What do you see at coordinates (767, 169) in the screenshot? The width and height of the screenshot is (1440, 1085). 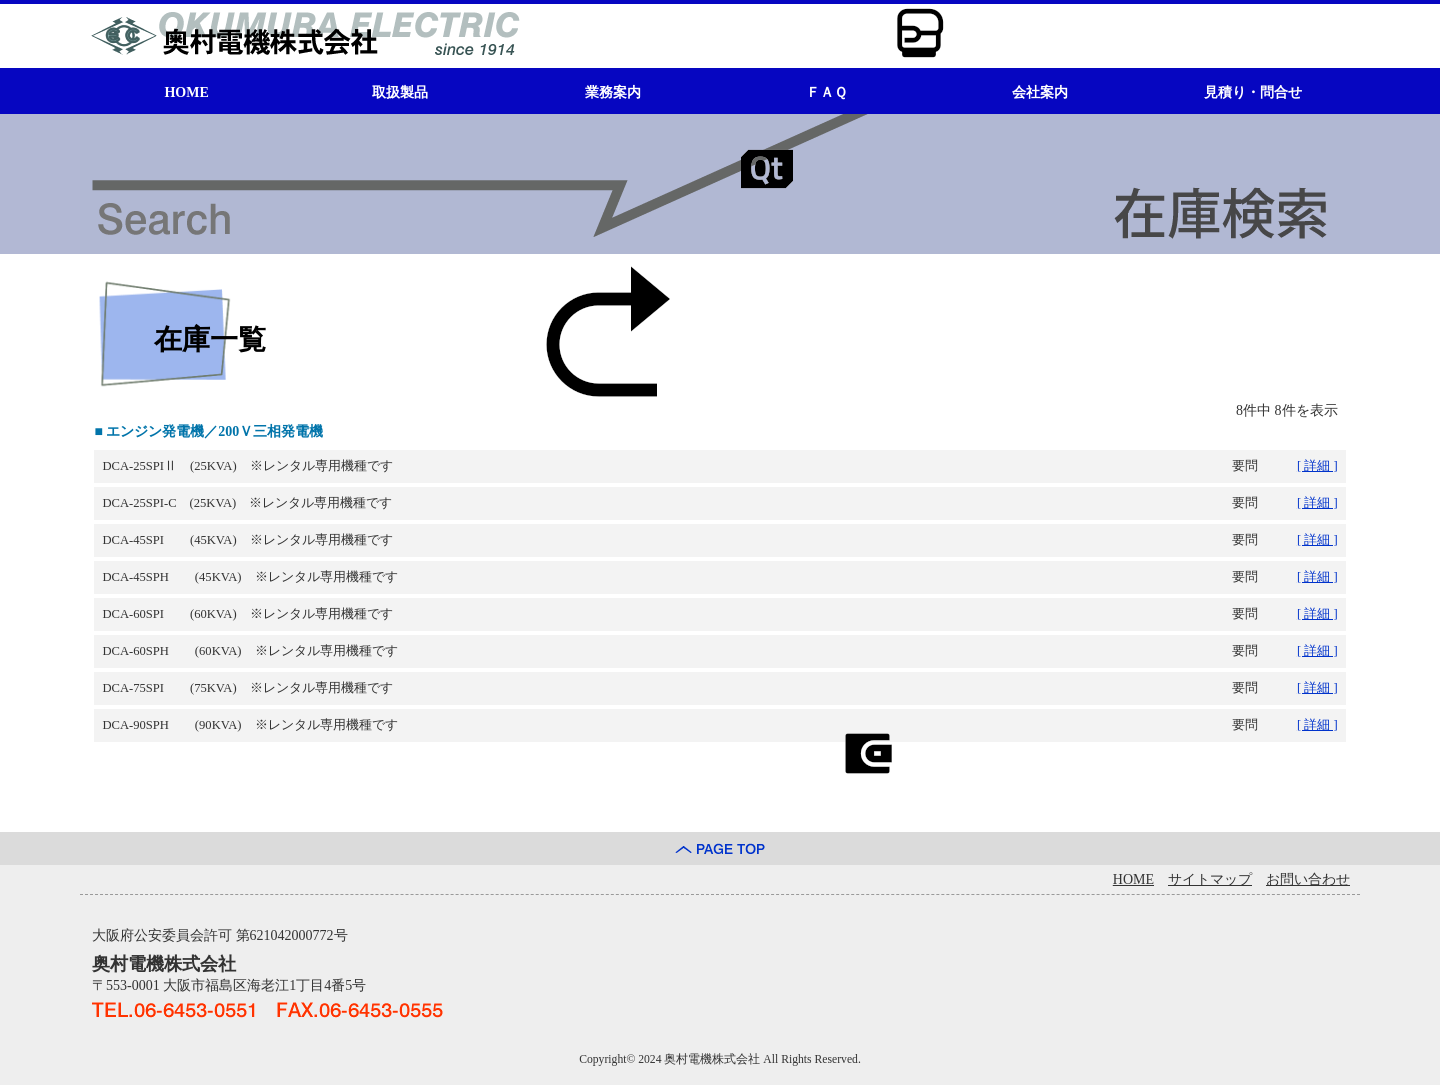 I see `Qt framework branding or logo` at bounding box center [767, 169].